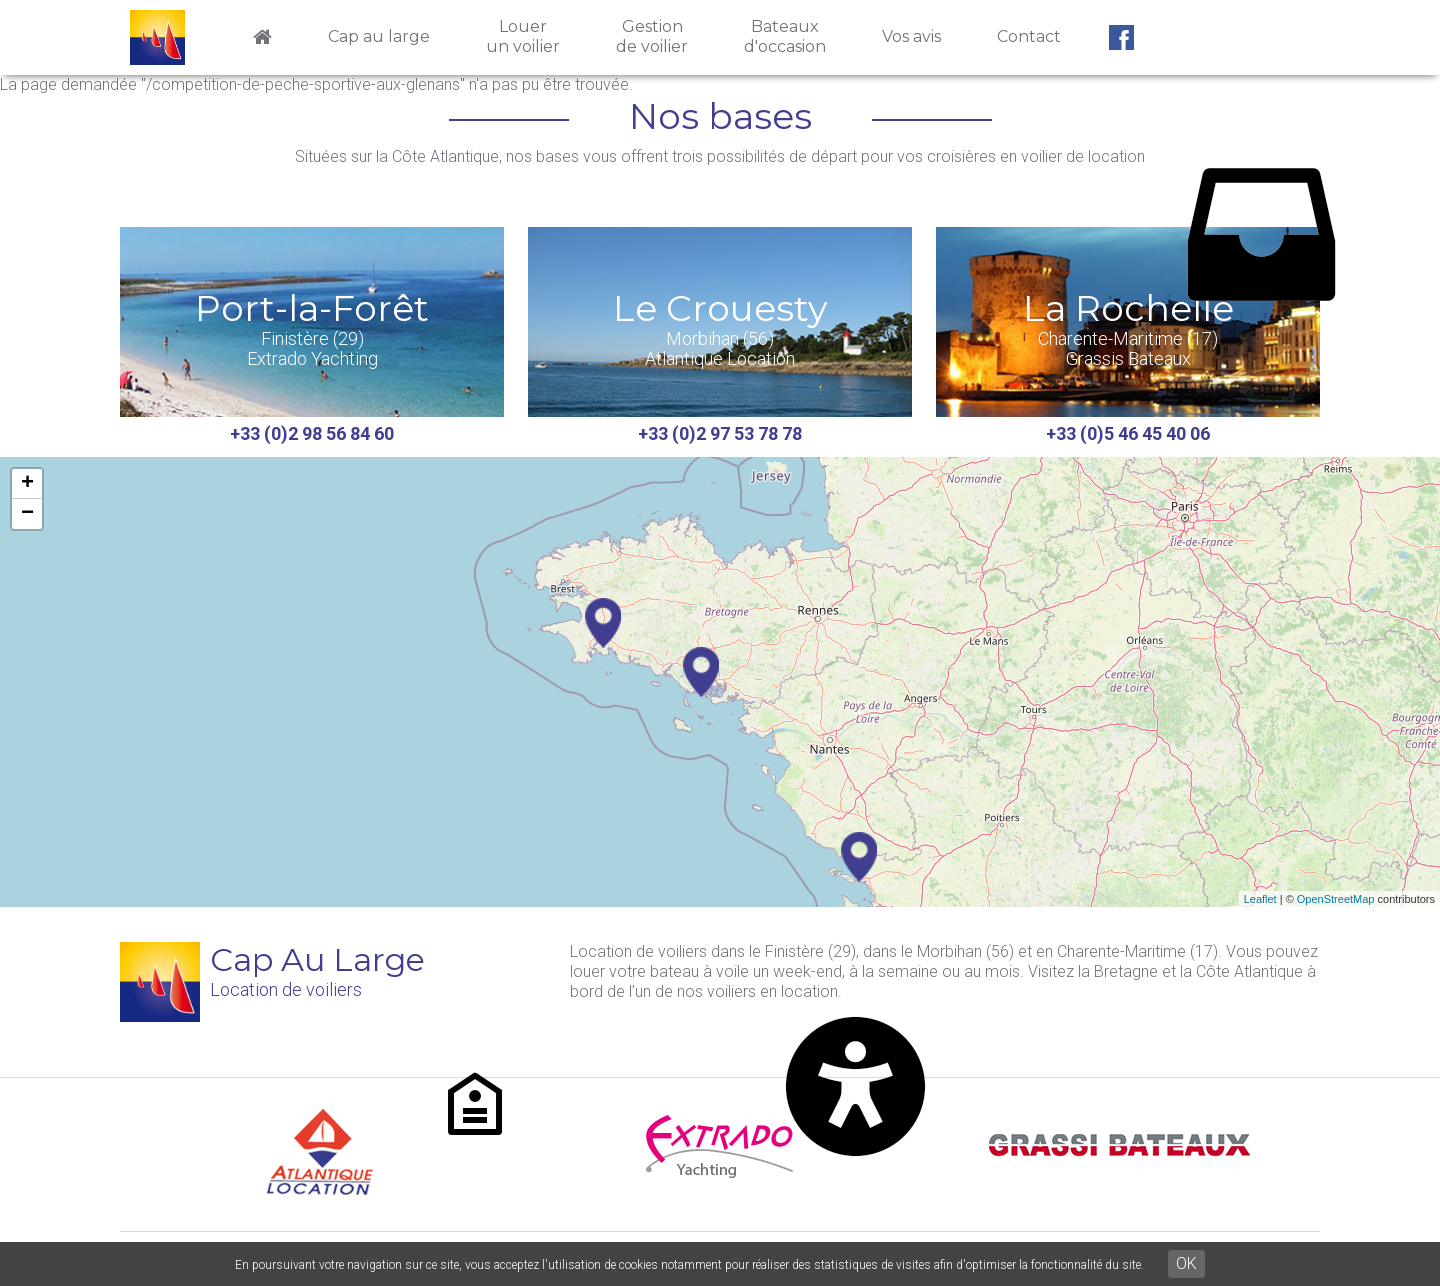 The width and height of the screenshot is (1440, 1286). What do you see at coordinates (855, 1086) in the screenshot?
I see `enable accessibility features` at bounding box center [855, 1086].